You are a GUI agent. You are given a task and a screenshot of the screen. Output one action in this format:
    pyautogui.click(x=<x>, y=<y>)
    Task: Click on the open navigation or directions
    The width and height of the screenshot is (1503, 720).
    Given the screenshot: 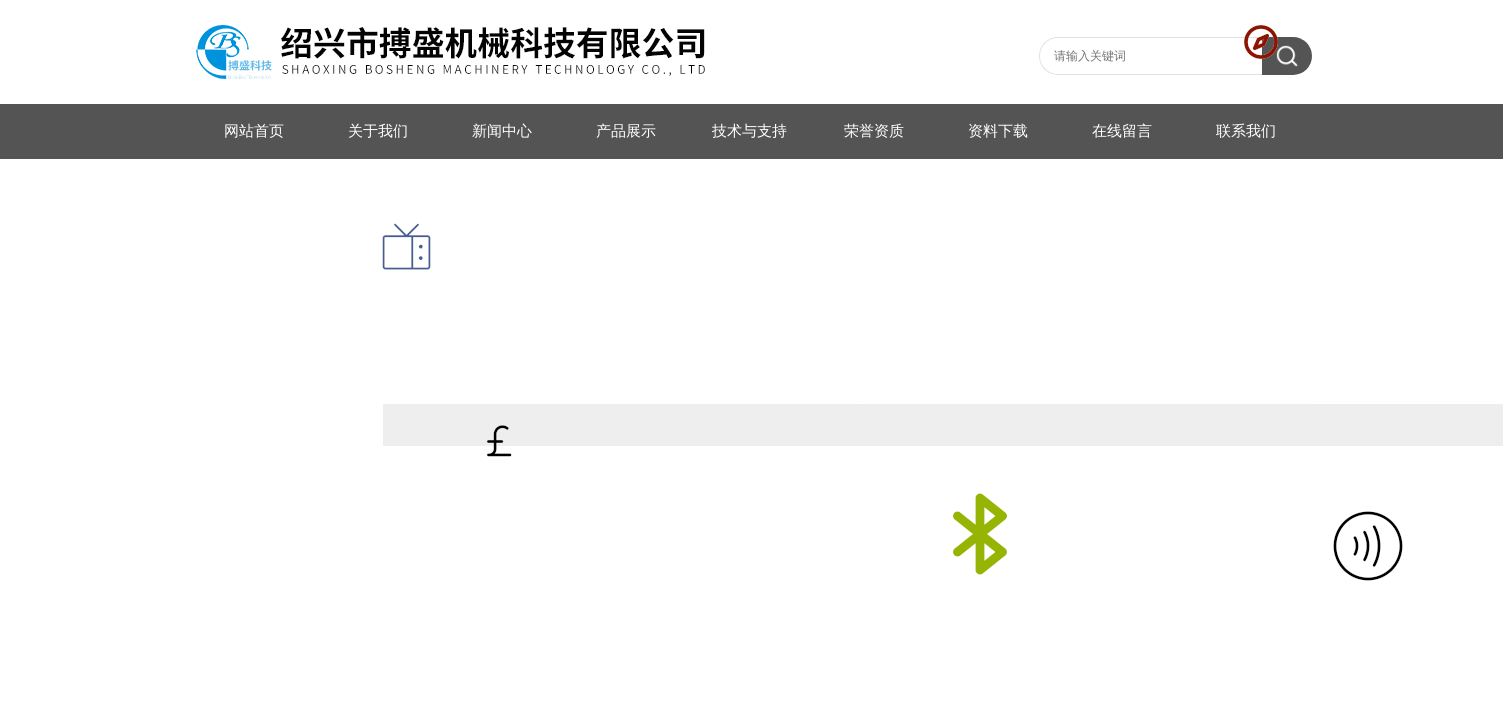 What is the action you would take?
    pyautogui.click(x=1261, y=42)
    